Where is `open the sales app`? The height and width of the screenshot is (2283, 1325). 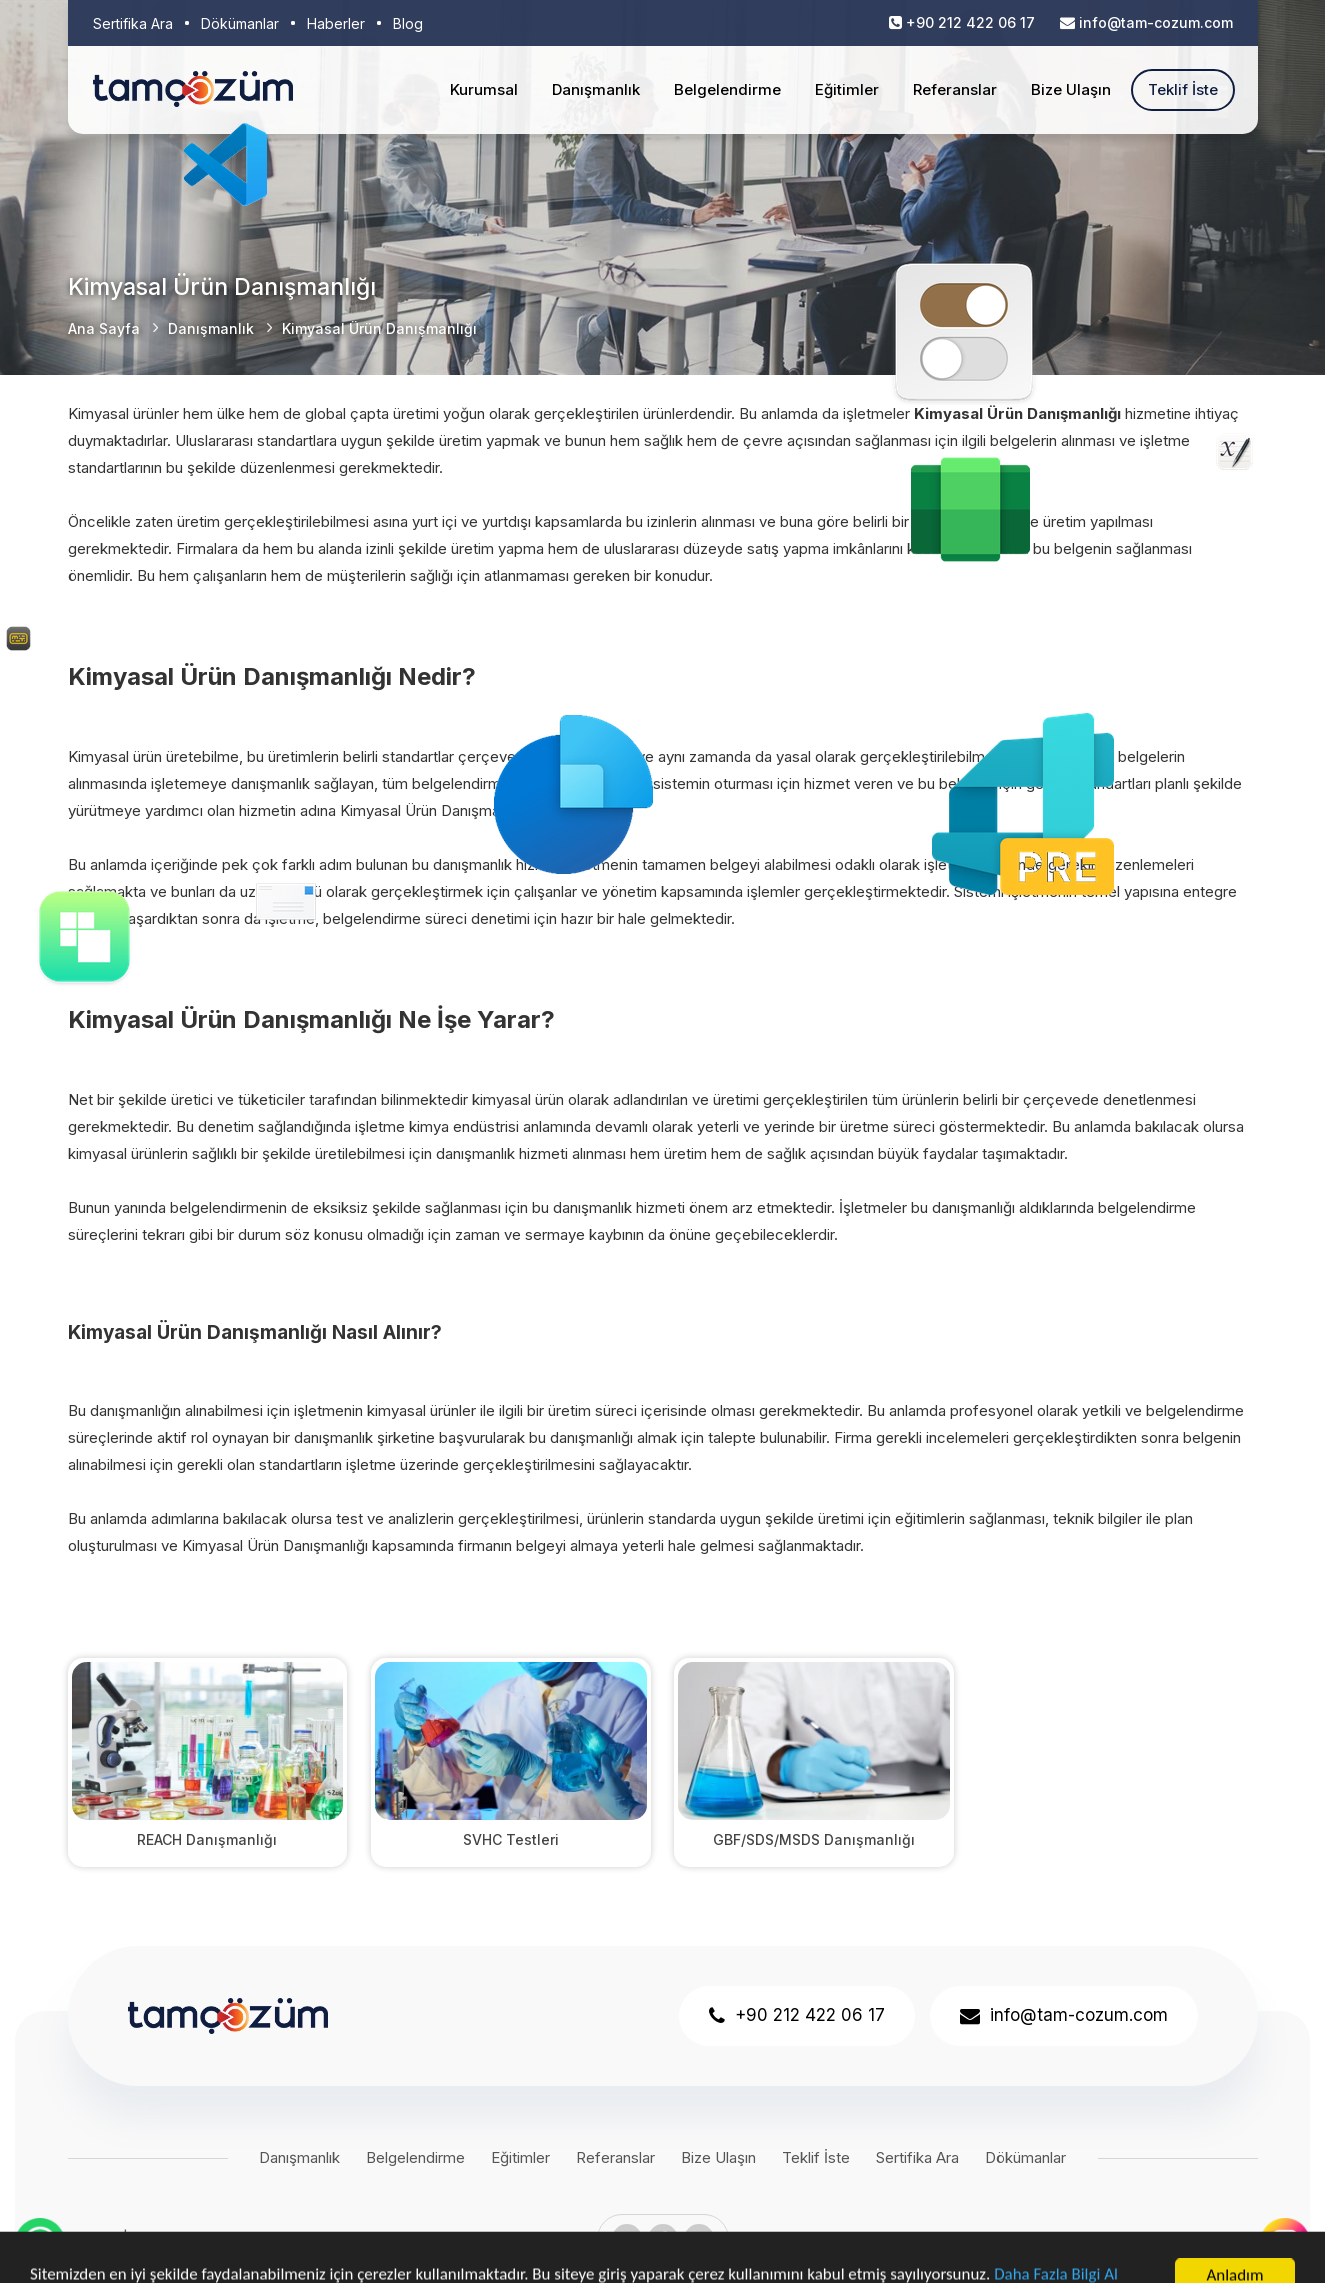
open the sales app is located at coordinates (573, 794).